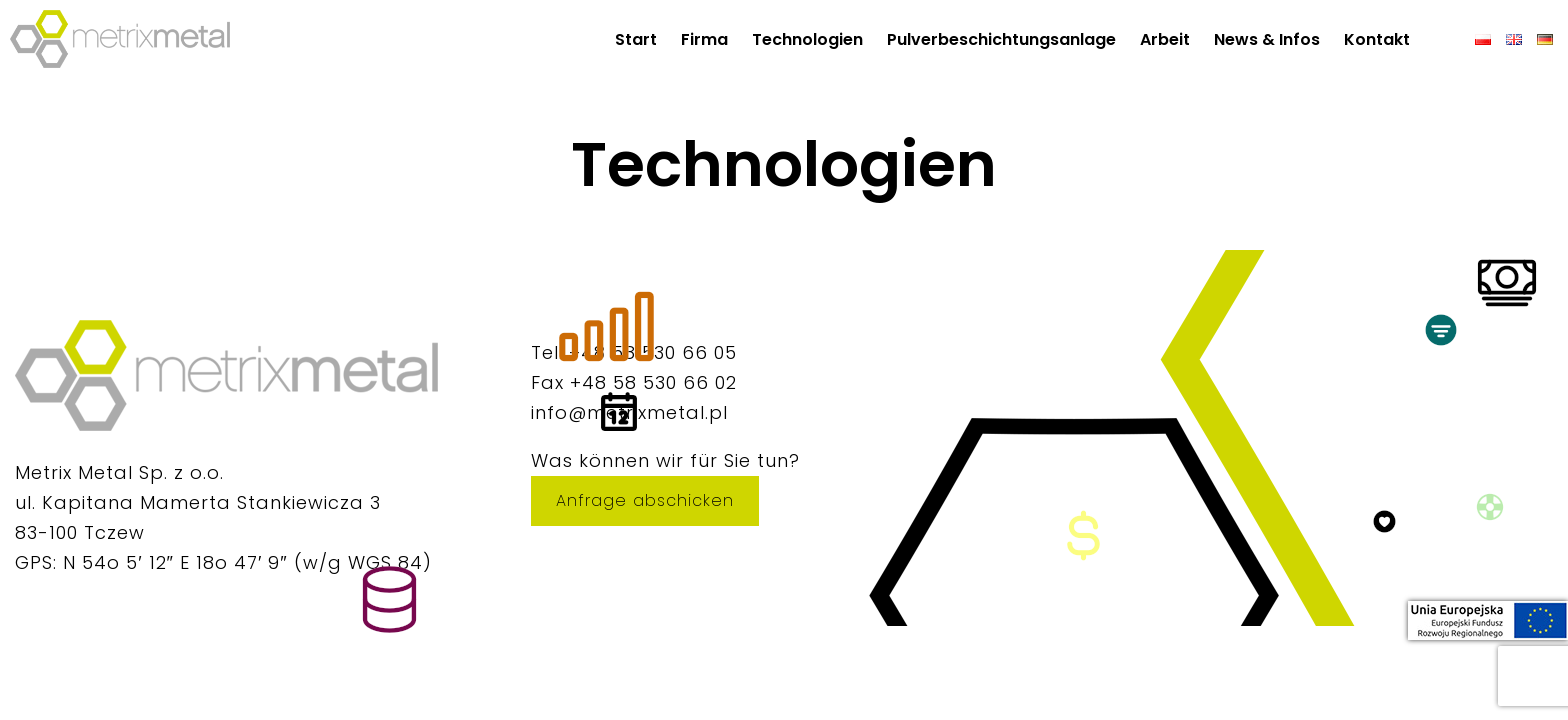 The width and height of the screenshot is (1568, 720). I want to click on view account balance or financial information, so click(1083, 535).